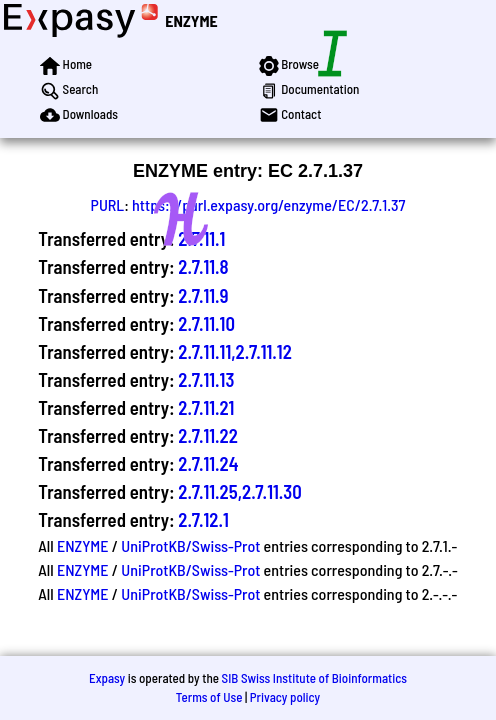  I want to click on visit the Humble Bundle website or store, so click(181, 219).